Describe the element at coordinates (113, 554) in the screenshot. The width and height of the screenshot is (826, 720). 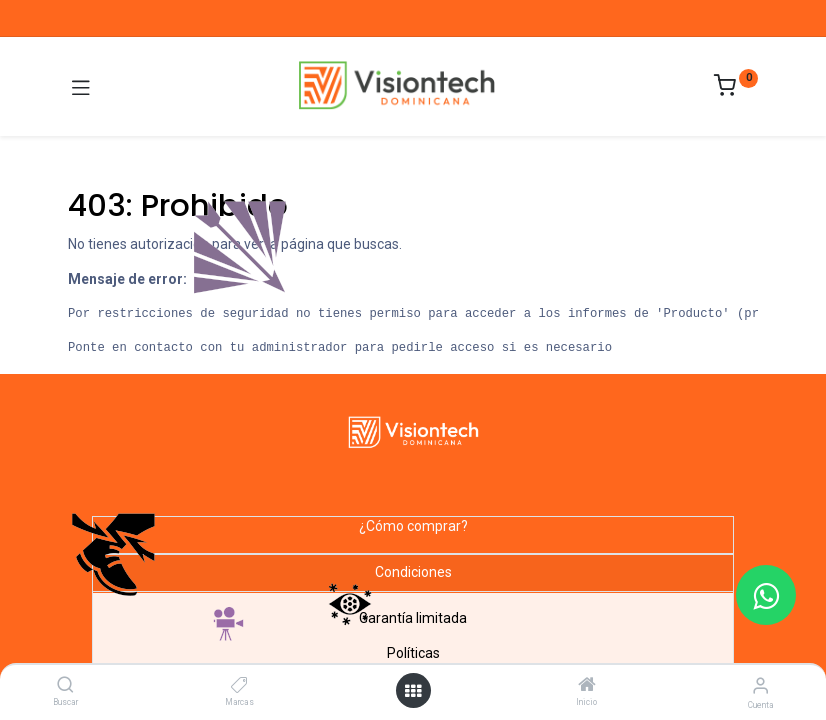
I see `indicates a trip hazard or stumble` at that location.